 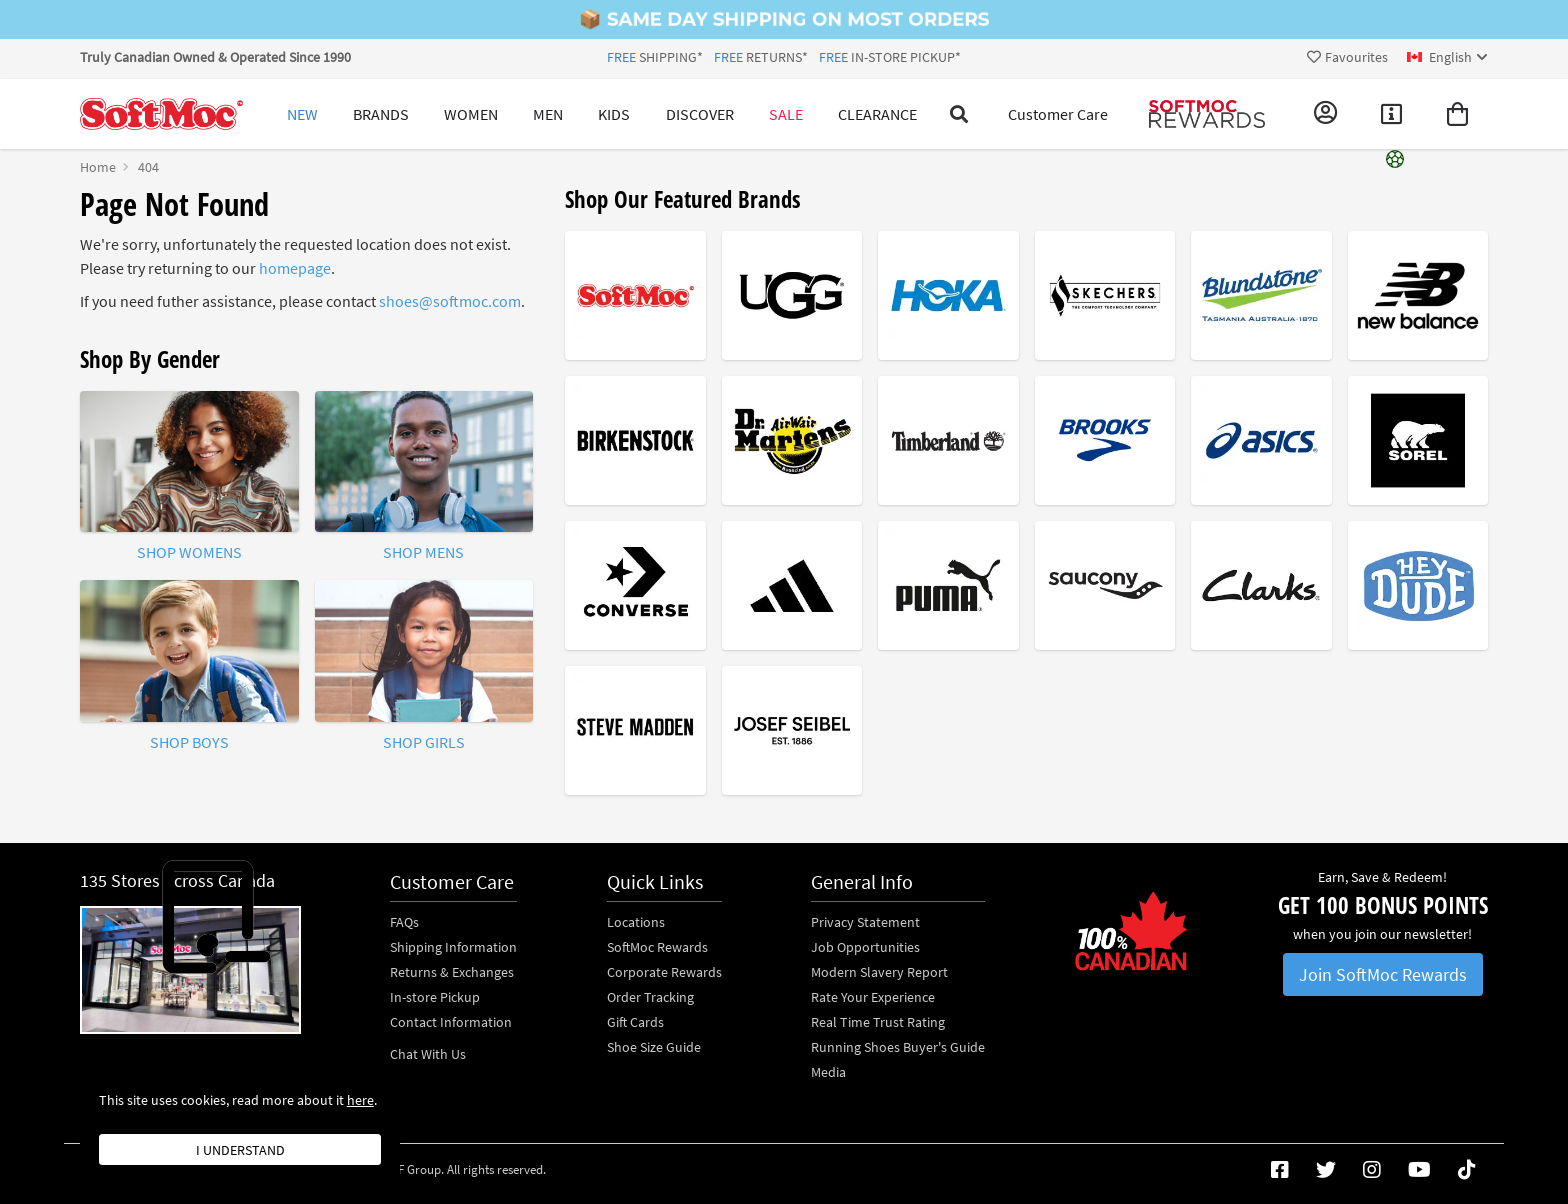 I want to click on access sports or football content, so click(x=1395, y=159).